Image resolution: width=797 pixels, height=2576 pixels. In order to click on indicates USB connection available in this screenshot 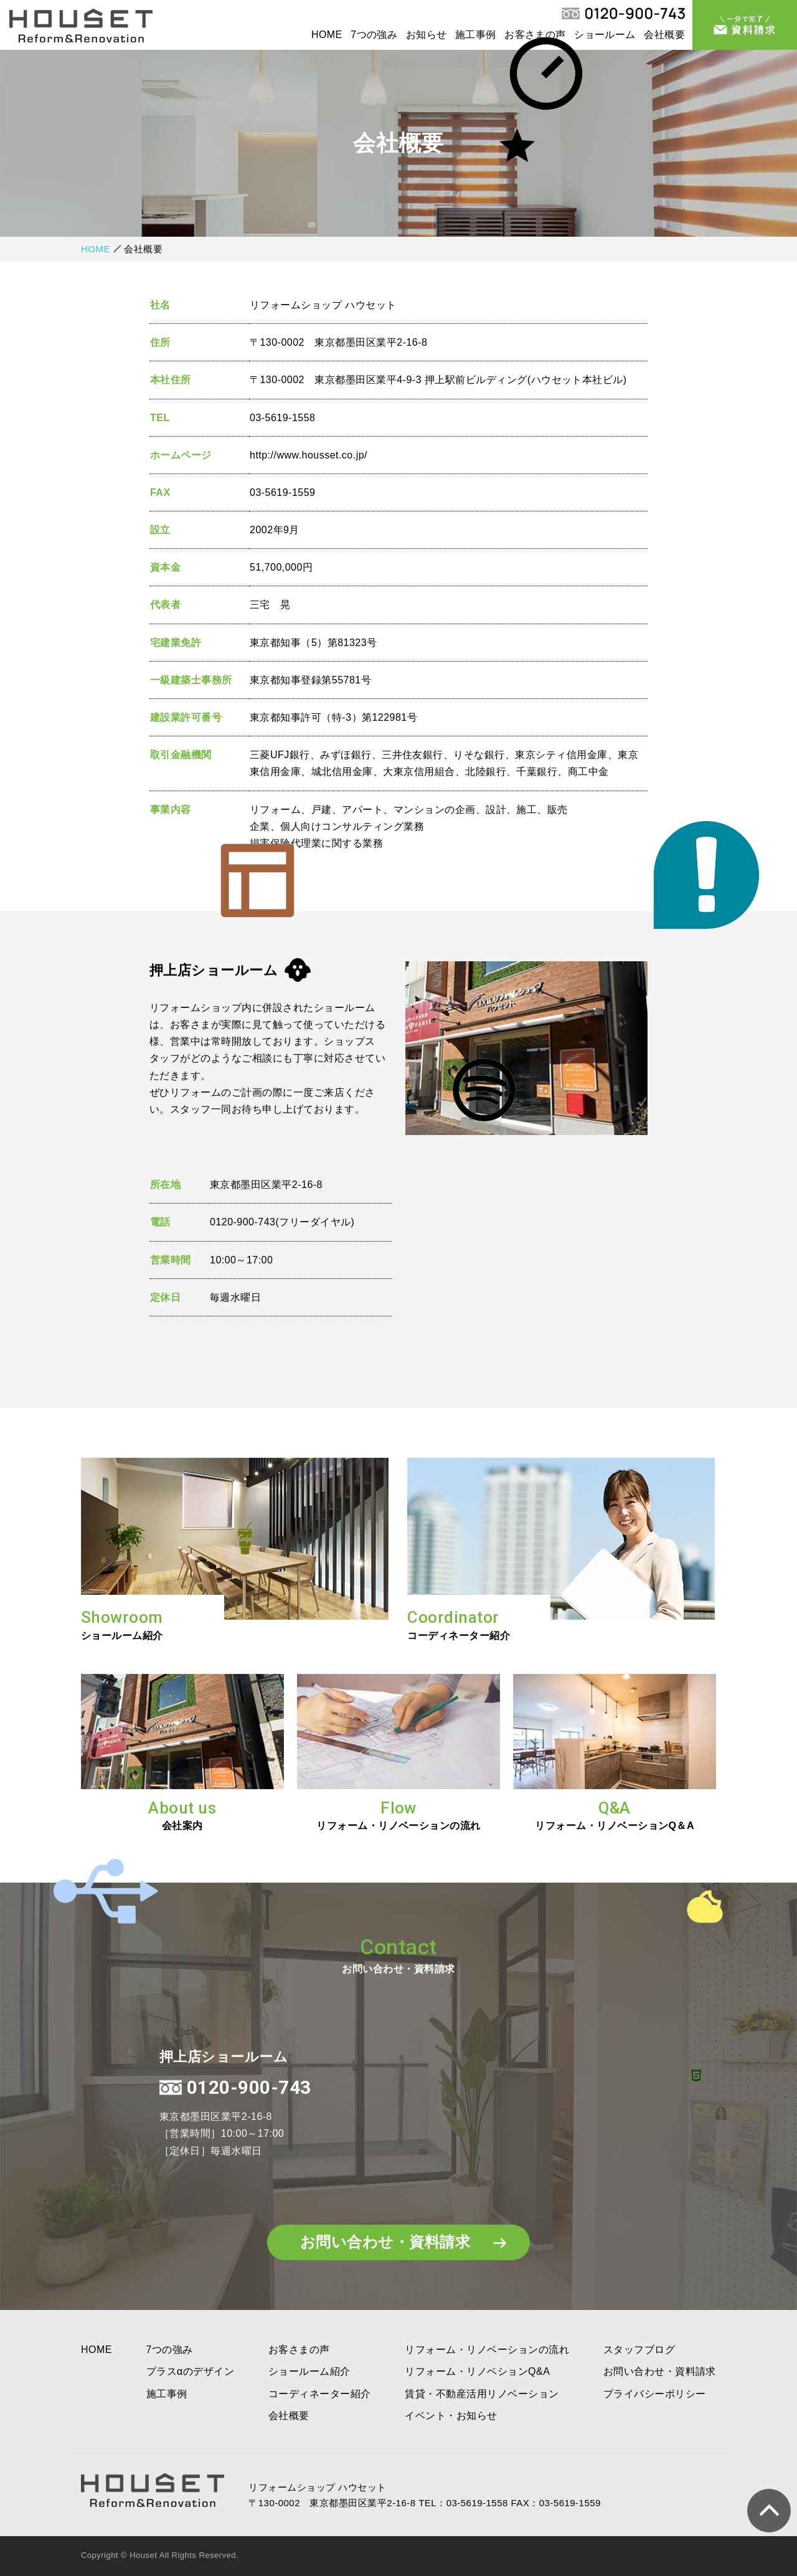, I will do `click(106, 1891)`.